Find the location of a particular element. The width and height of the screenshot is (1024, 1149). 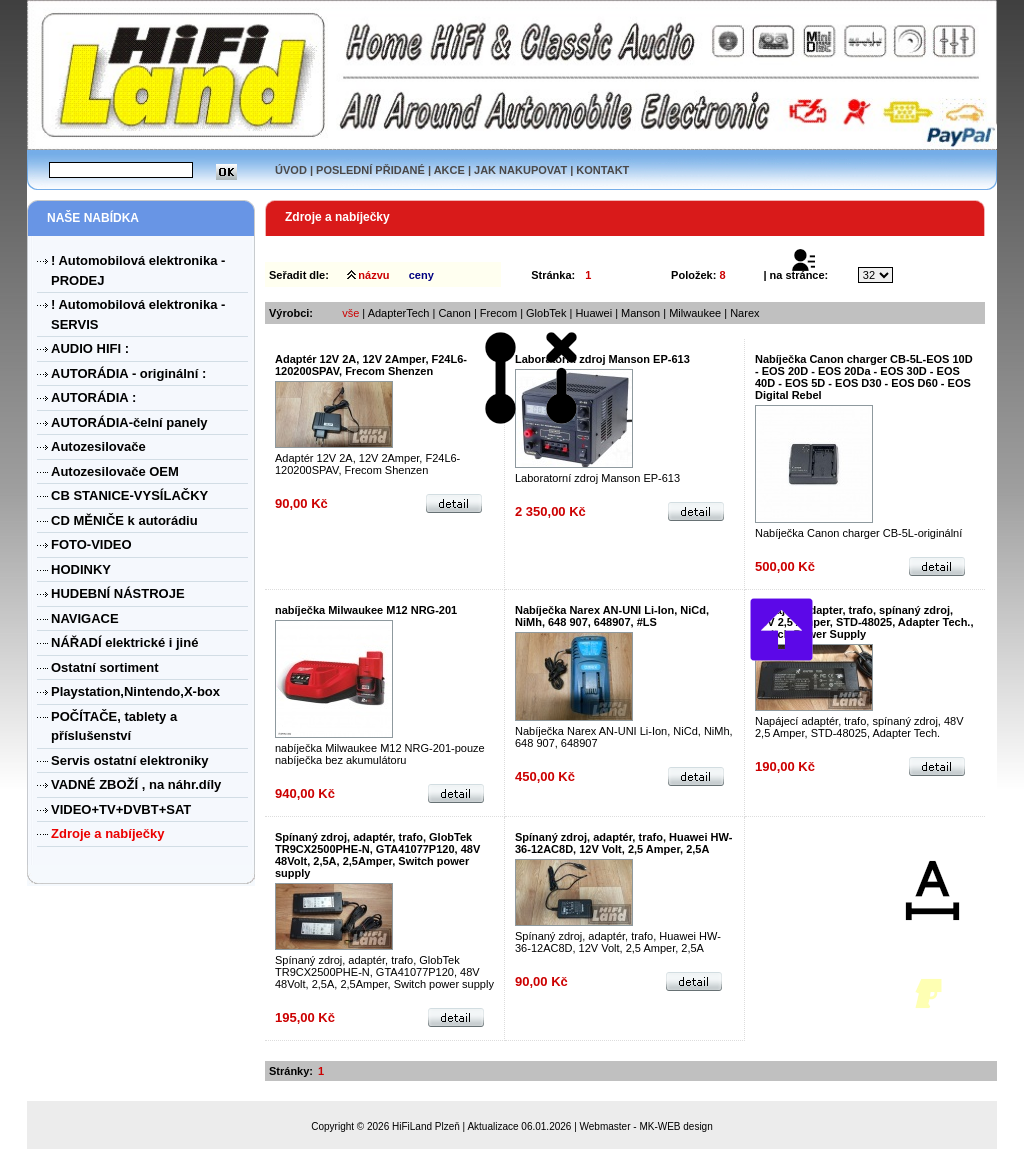

close or reject a pull request is located at coordinates (531, 378).